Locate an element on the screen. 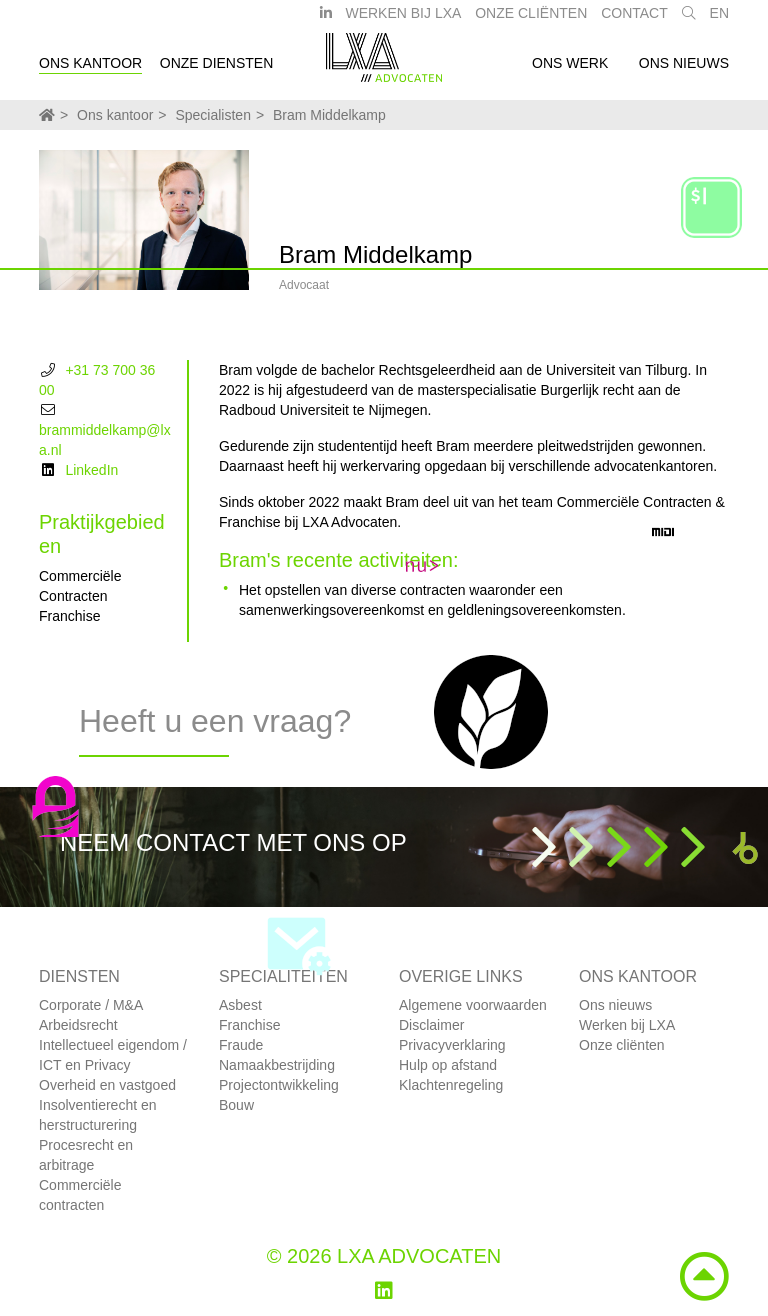 The height and width of the screenshot is (1316, 768). midi audio format or protocol indicator is located at coordinates (663, 532).